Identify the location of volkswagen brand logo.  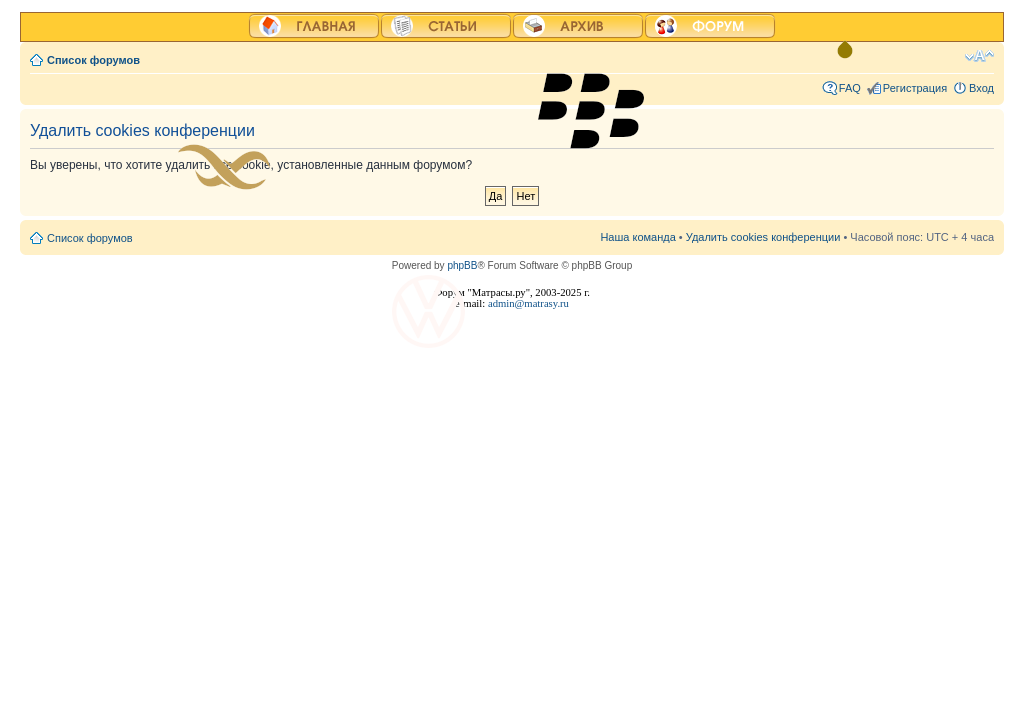
(428, 311).